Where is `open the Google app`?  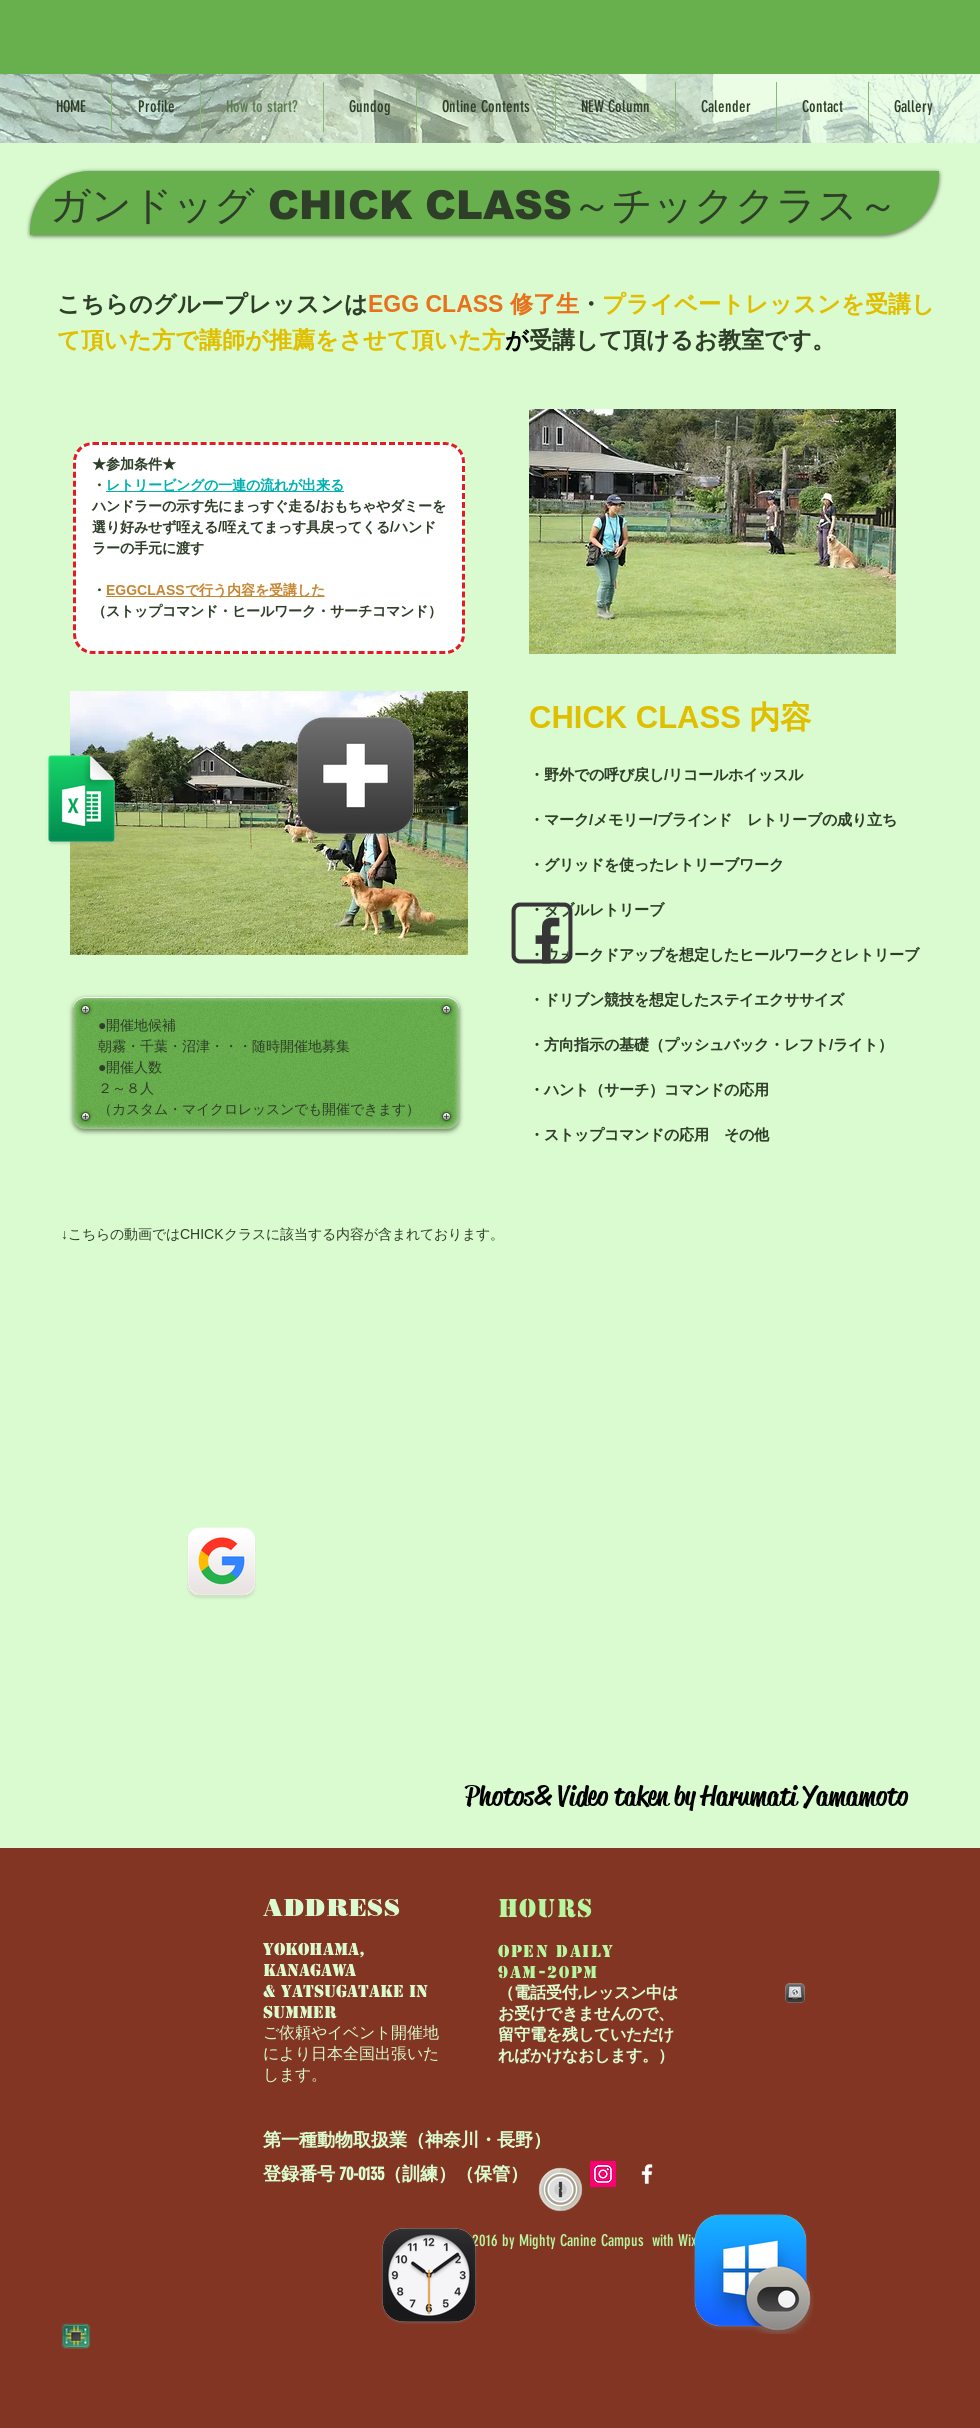
open the Google app is located at coordinates (221, 1561).